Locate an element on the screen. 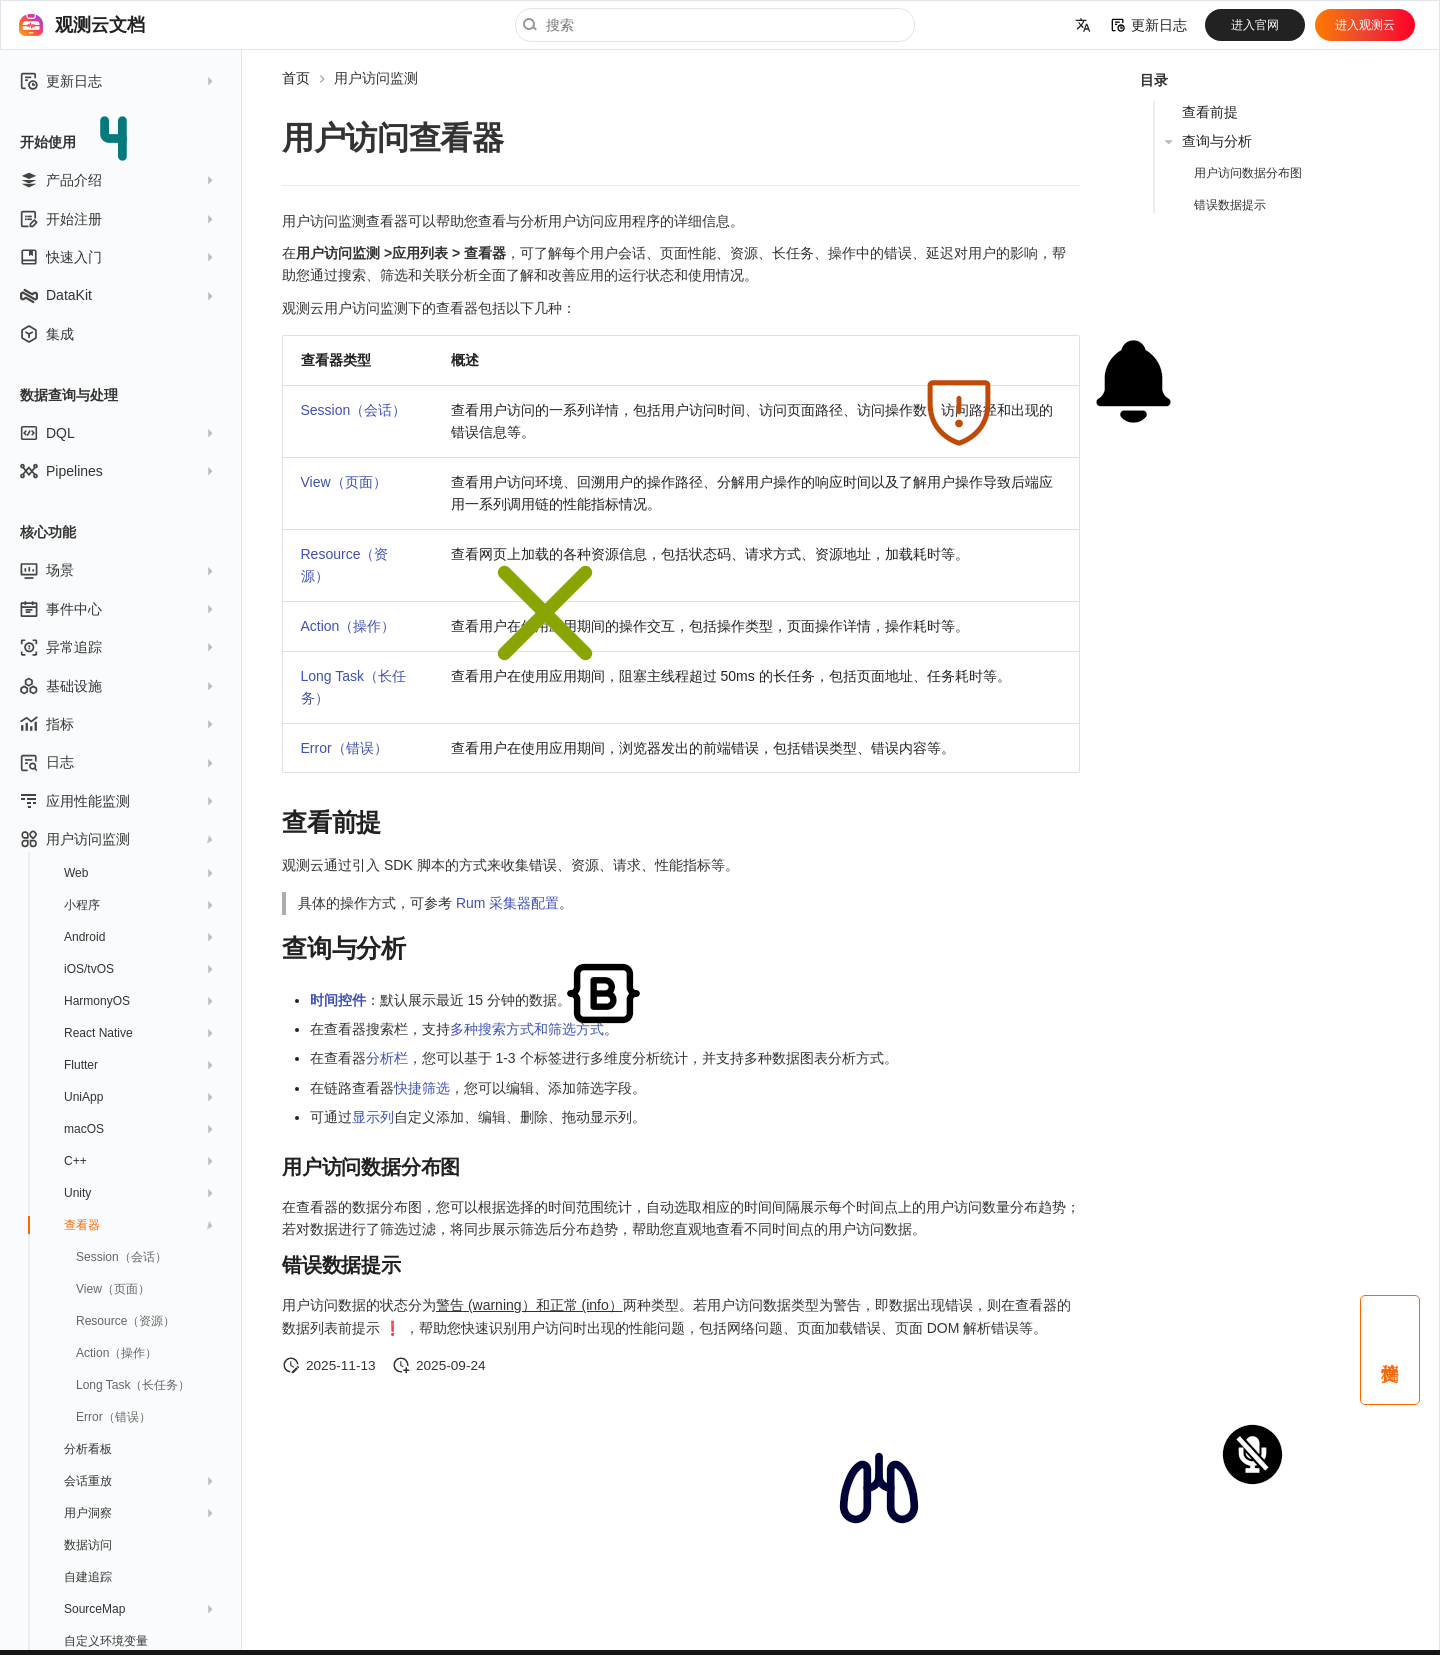  microphone is muted is located at coordinates (1252, 1454).